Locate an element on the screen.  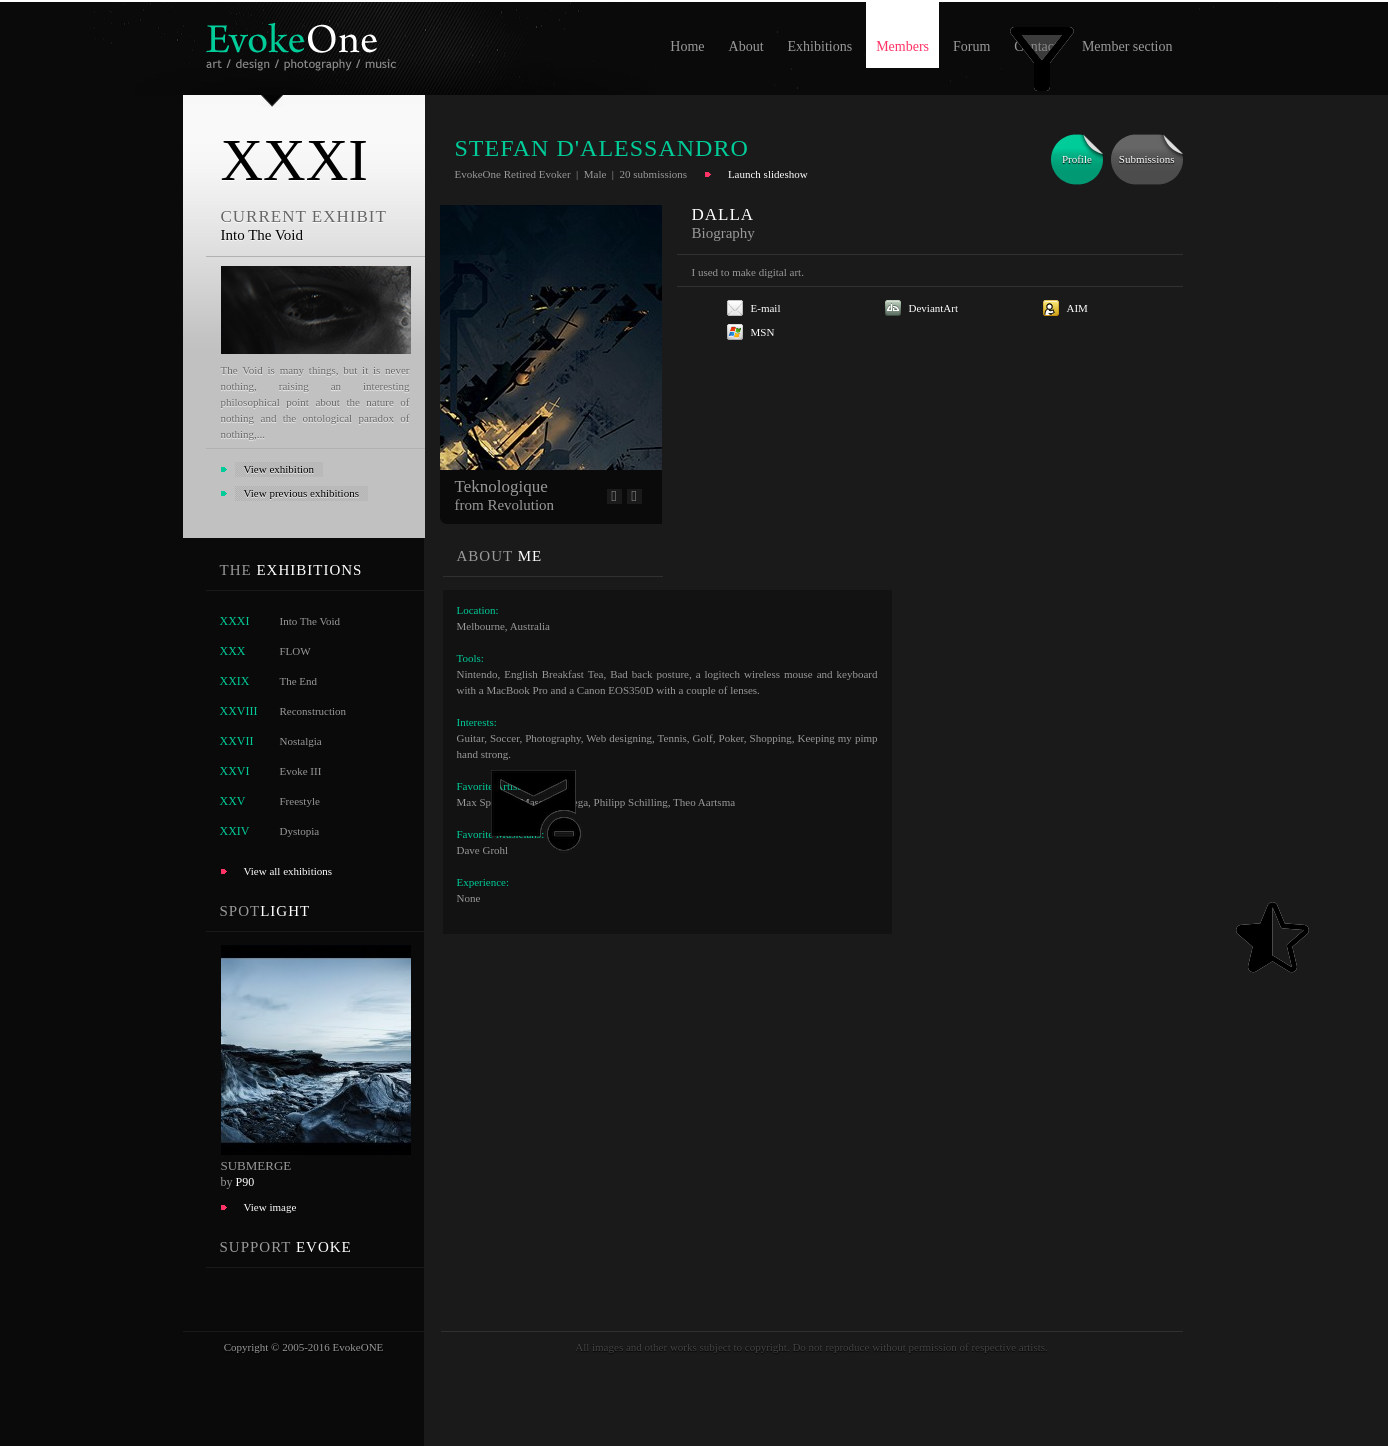
filter or sort content is located at coordinates (1042, 59).